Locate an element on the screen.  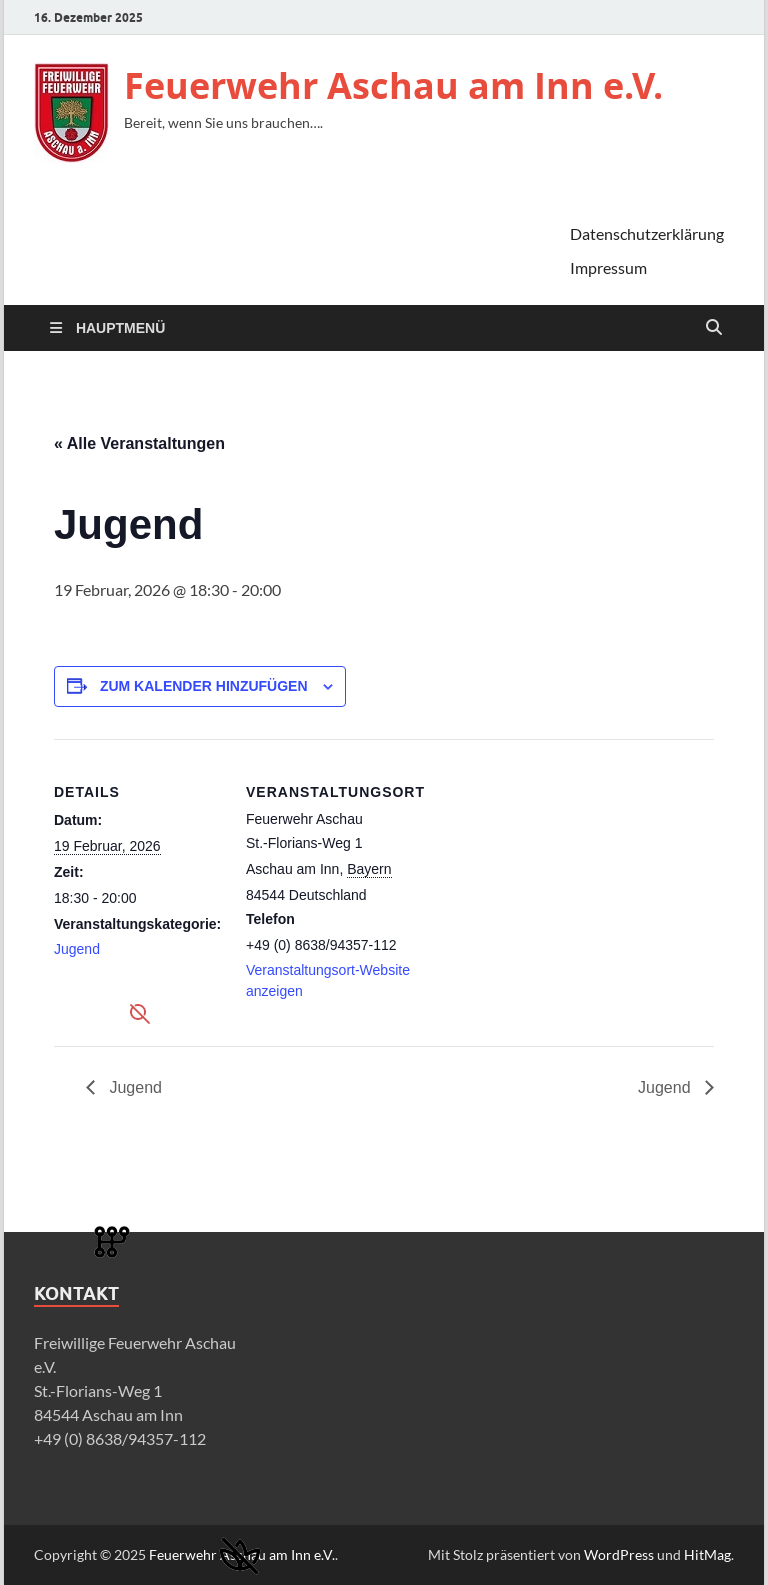
search functionality is disabled is located at coordinates (140, 1014).